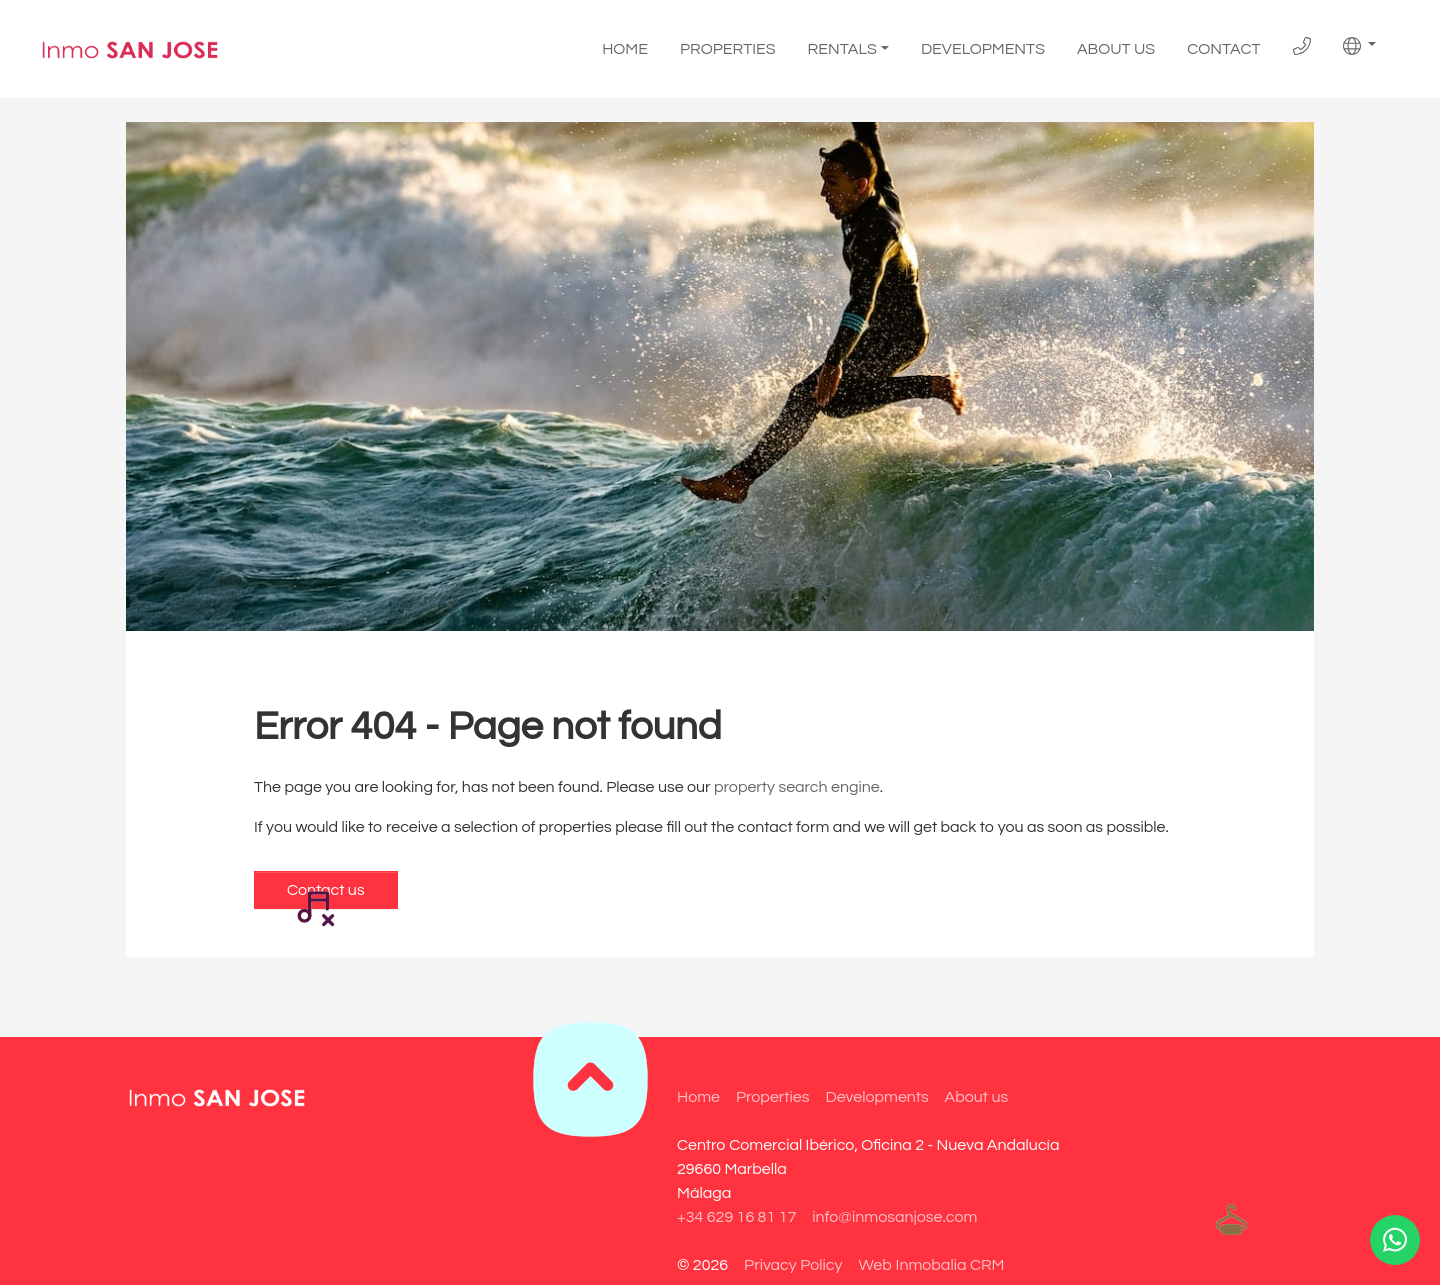 This screenshot has height=1285, width=1440. Describe the element at coordinates (1231, 1219) in the screenshot. I see `browse clothing or wardrobe items` at that location.